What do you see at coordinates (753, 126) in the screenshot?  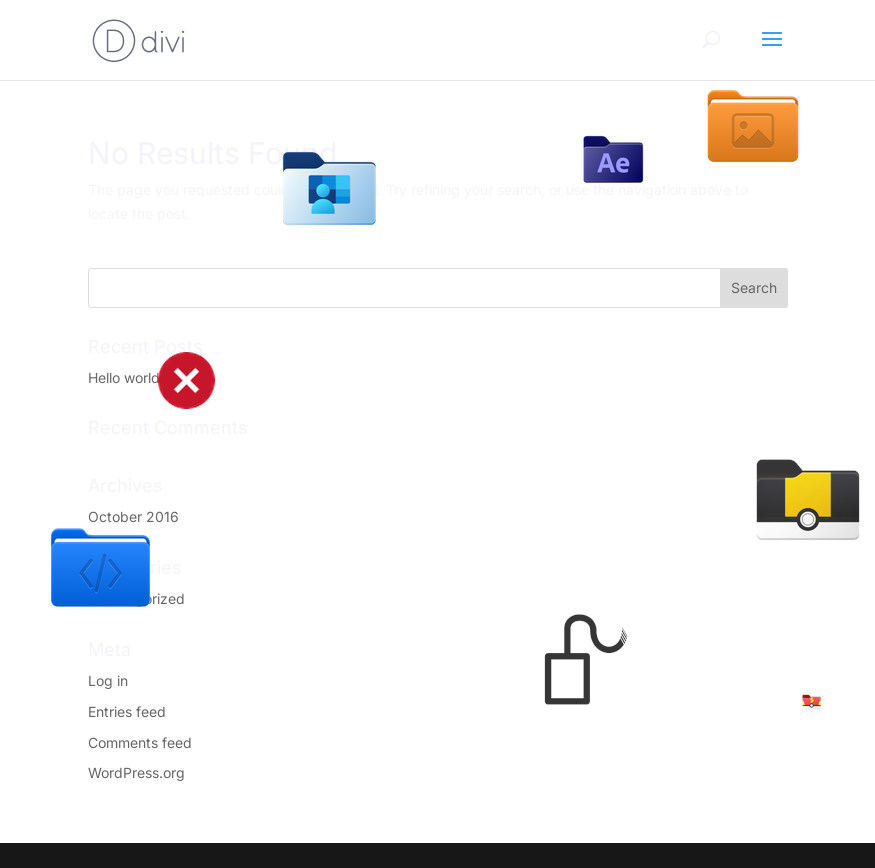 I see `open your images folder` at bounding box center [753, 126].